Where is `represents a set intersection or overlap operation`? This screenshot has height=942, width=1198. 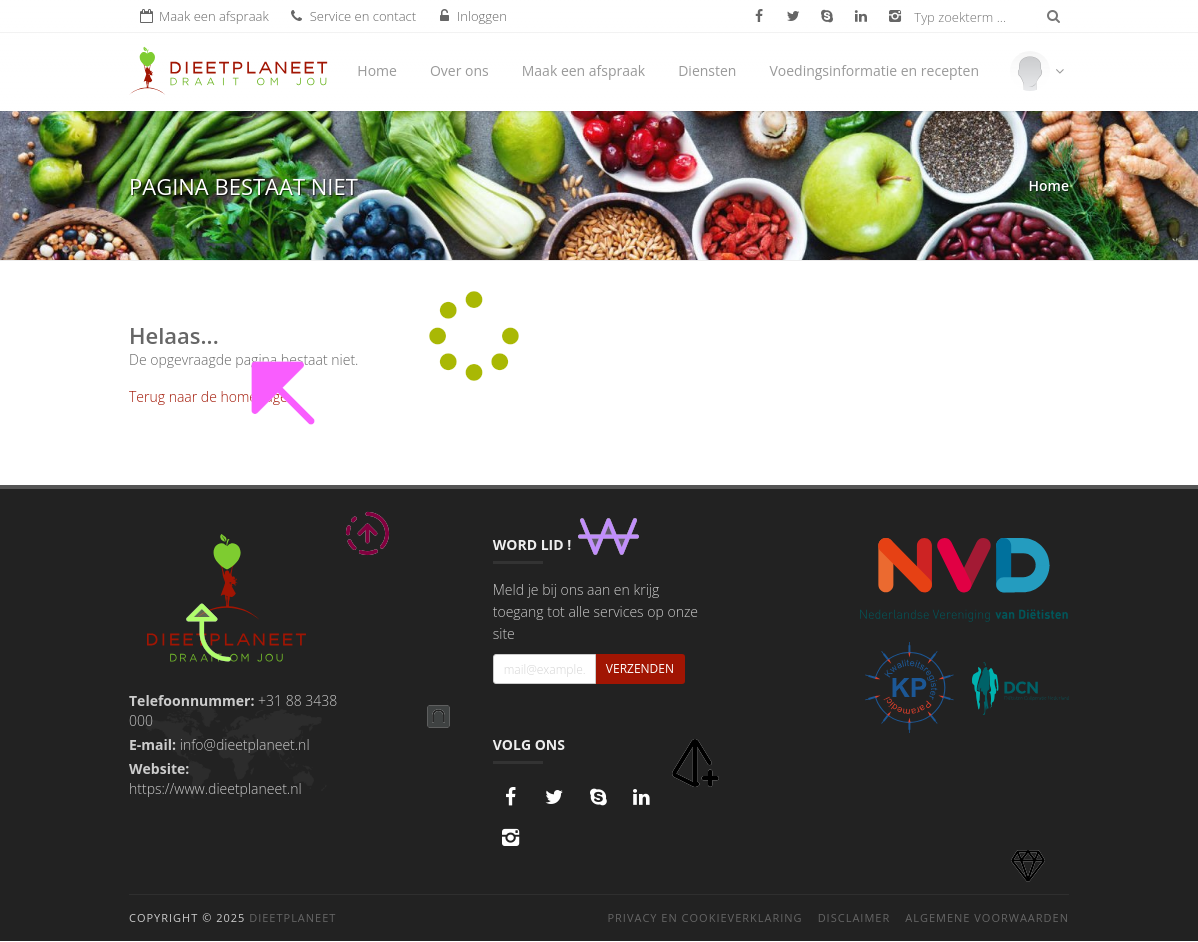 represents a set intersection or overlap operation is located at coordinates (438, 716).